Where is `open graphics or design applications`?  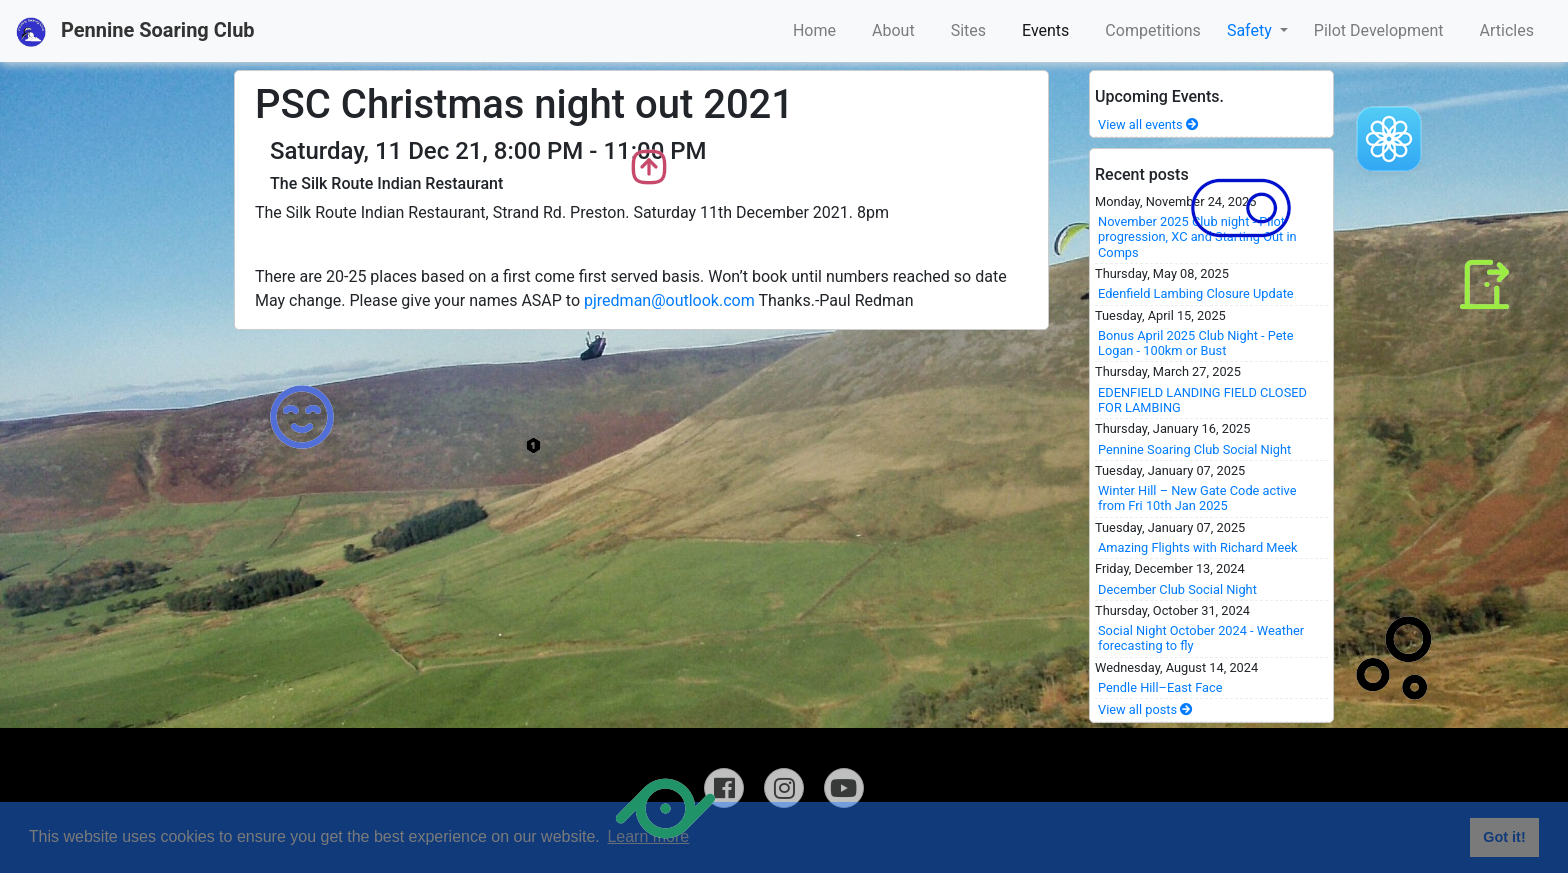 open graphics or design applications is located at coordinates (1389, 139).